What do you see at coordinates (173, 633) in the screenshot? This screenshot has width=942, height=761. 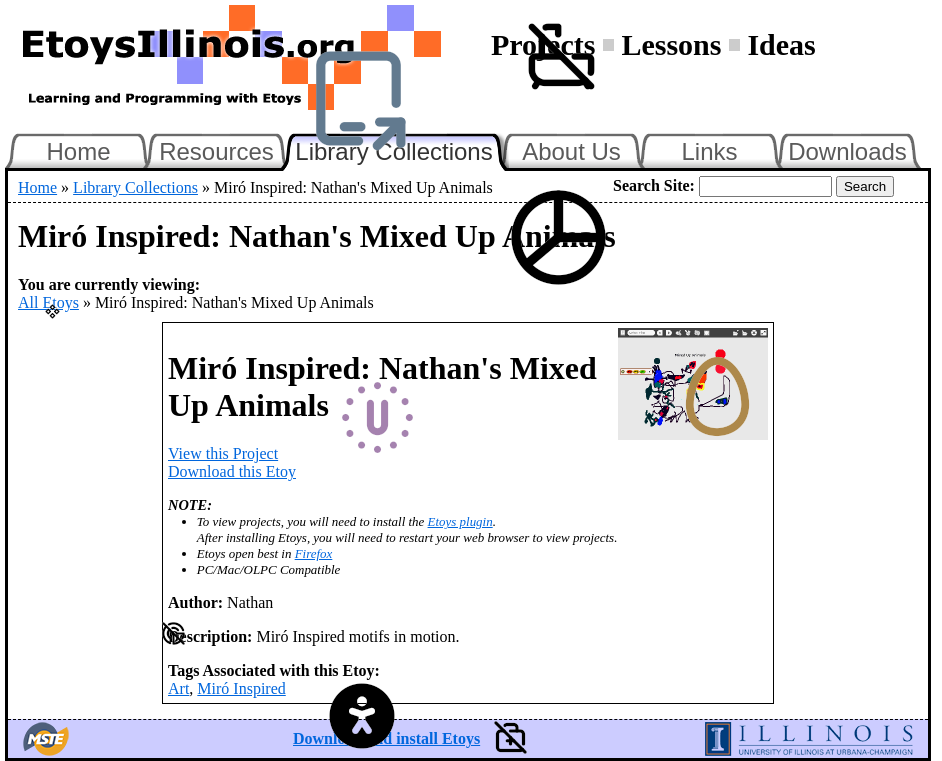 I see `radar or scanning feature disabled` at bounding box center [173, 633].